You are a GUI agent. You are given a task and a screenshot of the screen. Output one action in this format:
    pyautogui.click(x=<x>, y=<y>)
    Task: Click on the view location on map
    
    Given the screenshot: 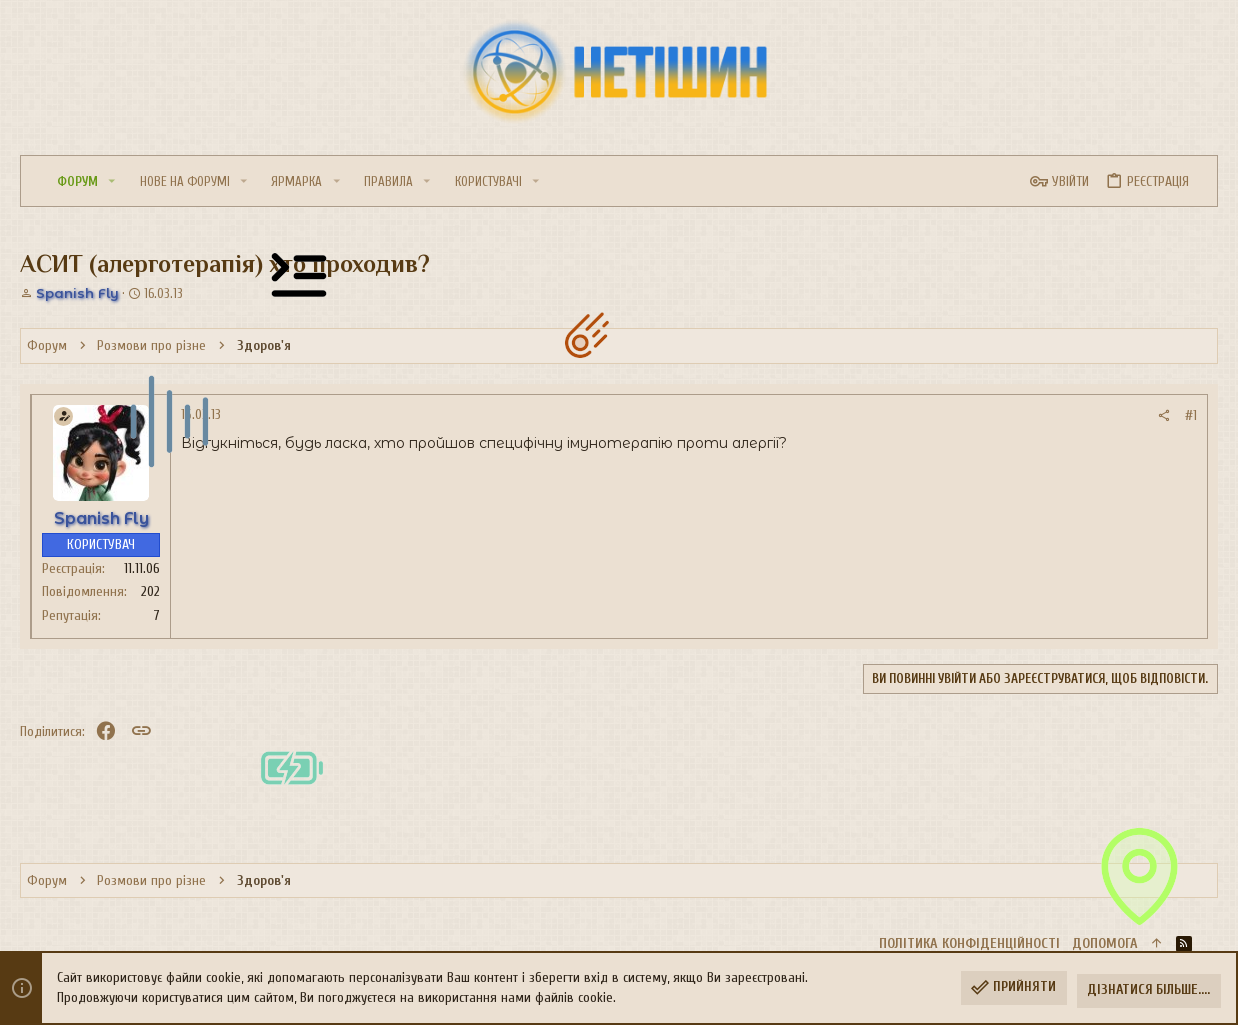 What is the action you would take?
    pyautogui.click(x=1139, y=876)
    